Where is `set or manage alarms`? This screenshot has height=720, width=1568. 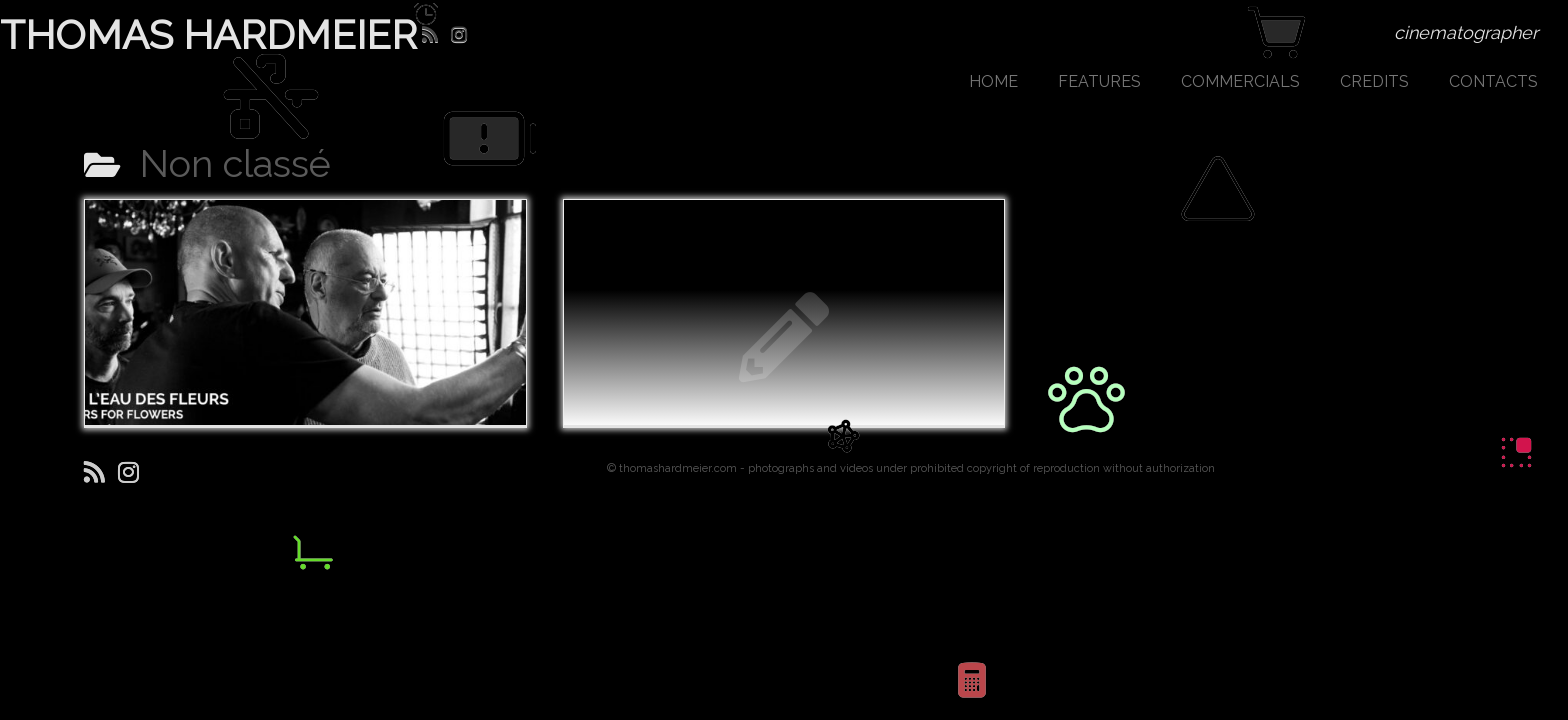
set or manage alarms is located at coordinates (426, 14).